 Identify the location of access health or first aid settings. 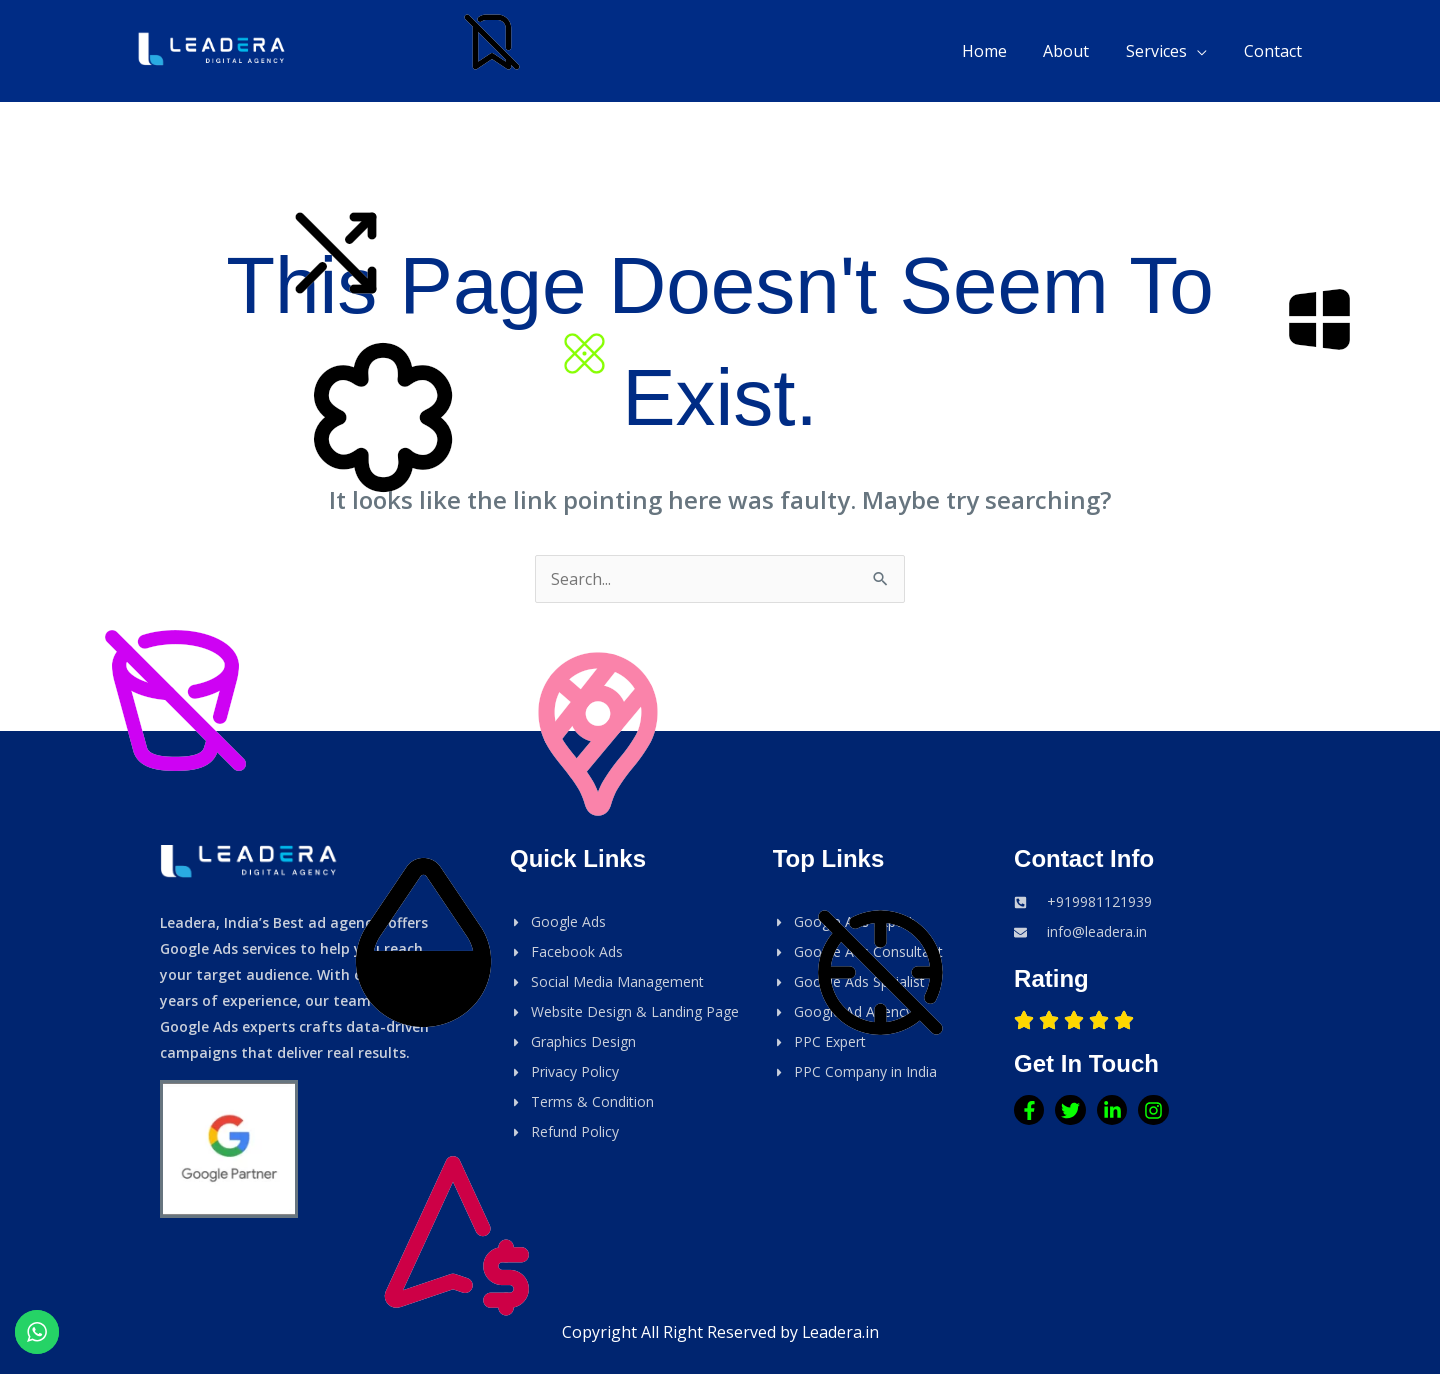
(584, 353).